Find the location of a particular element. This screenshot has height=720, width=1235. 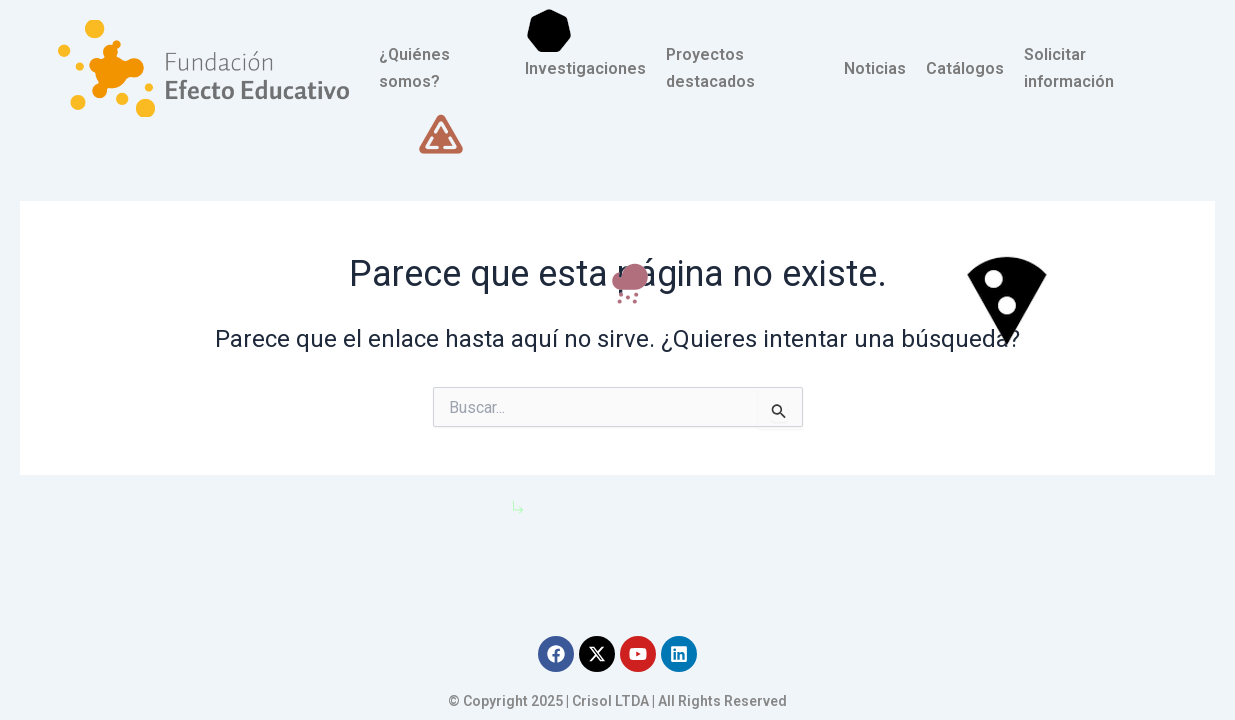

indicates a recycling or reuse process is located at coordinates (441, 135).